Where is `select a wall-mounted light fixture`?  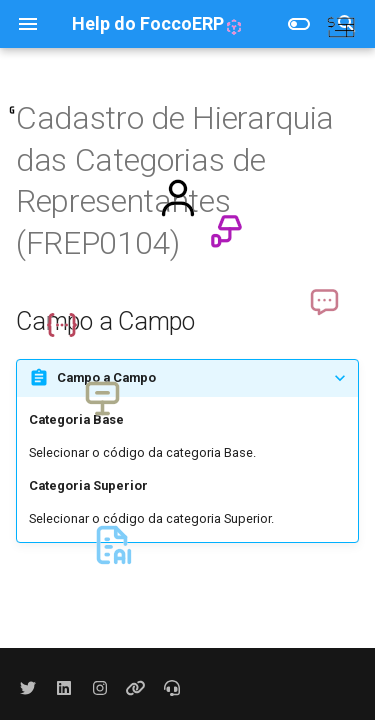 select a wall-mounted light fixture is located at coordinates (226, 230).